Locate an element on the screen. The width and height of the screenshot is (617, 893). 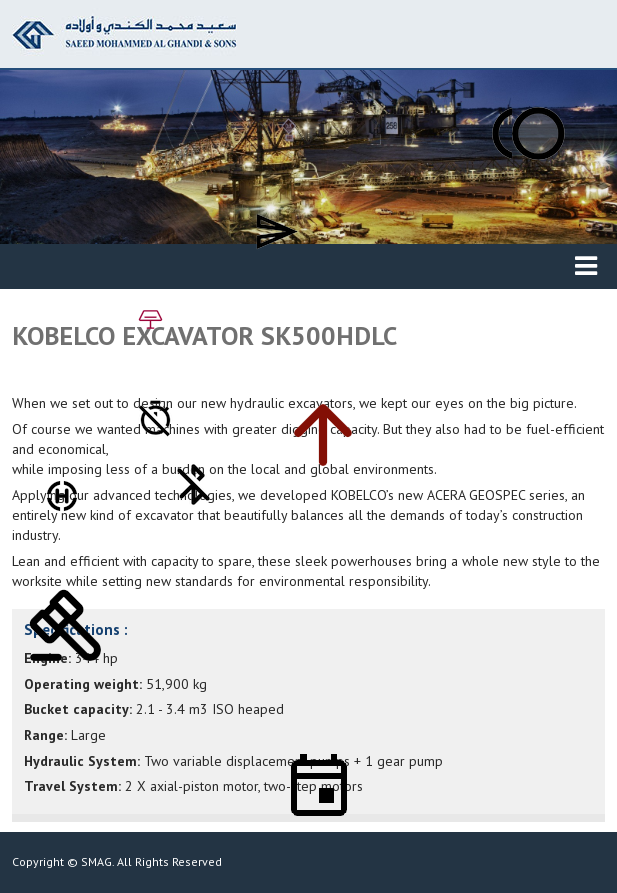
send a message or email is located at coordinates (276, 231).